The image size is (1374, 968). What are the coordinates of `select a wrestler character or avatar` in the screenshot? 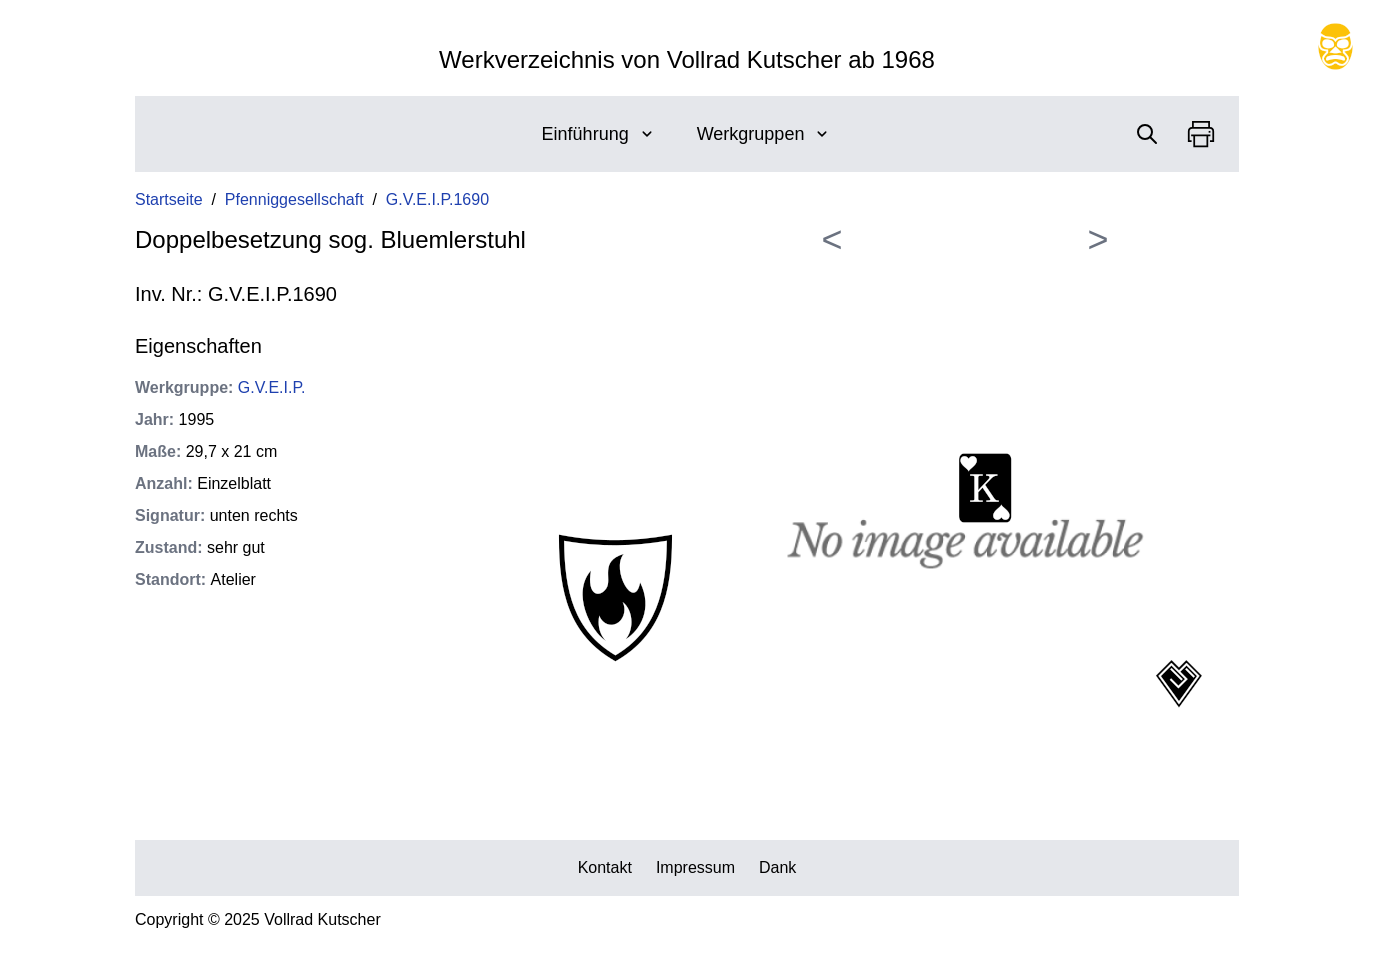 It's located at (1335, 46).